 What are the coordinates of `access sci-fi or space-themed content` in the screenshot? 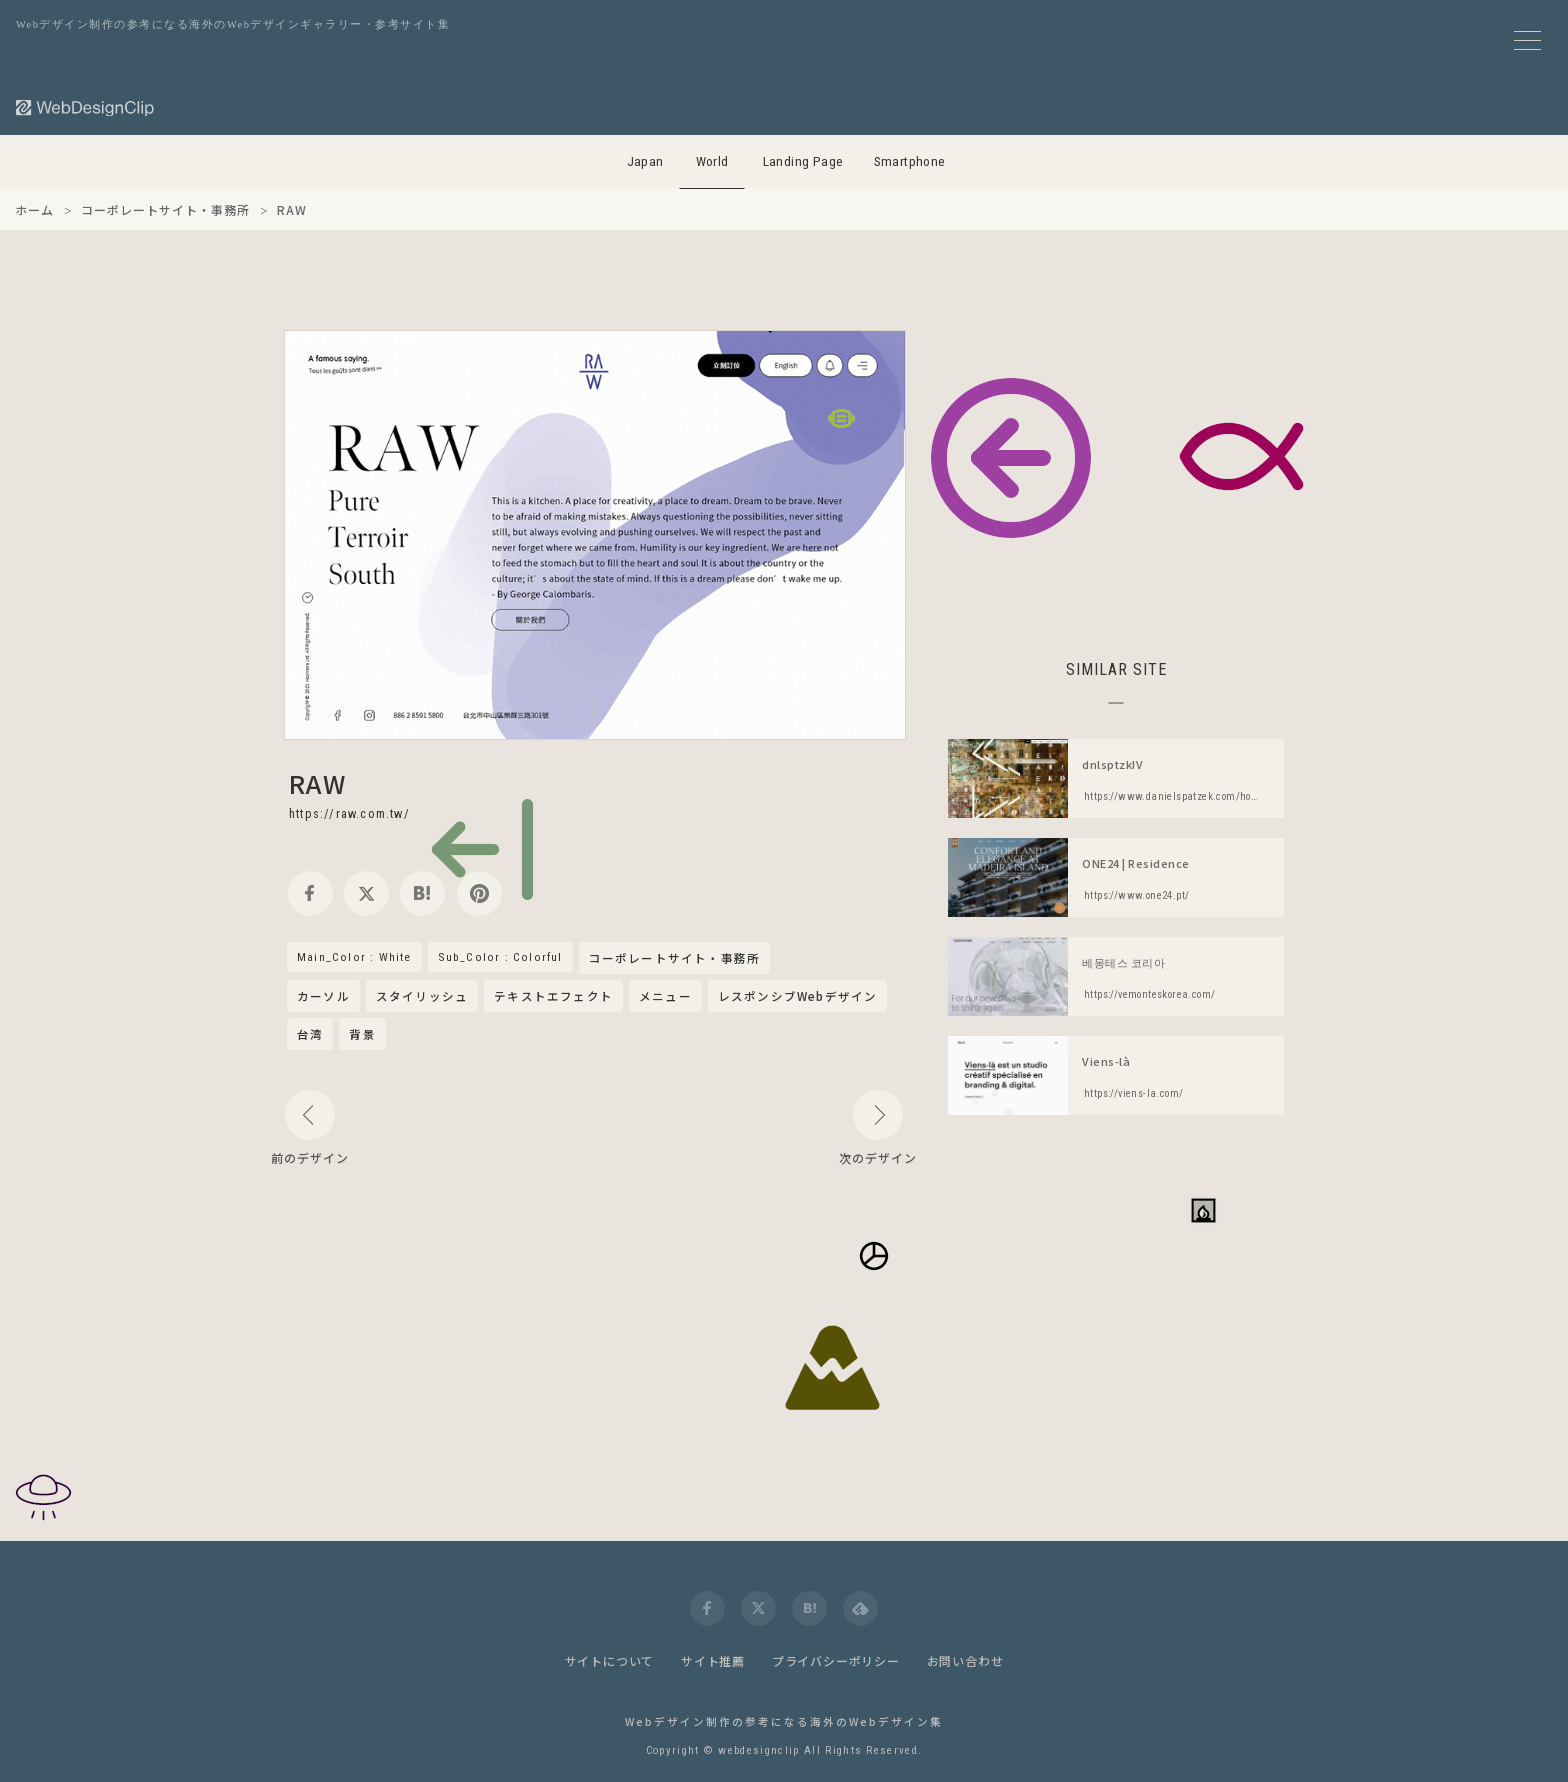 It's located at (43, 1496).